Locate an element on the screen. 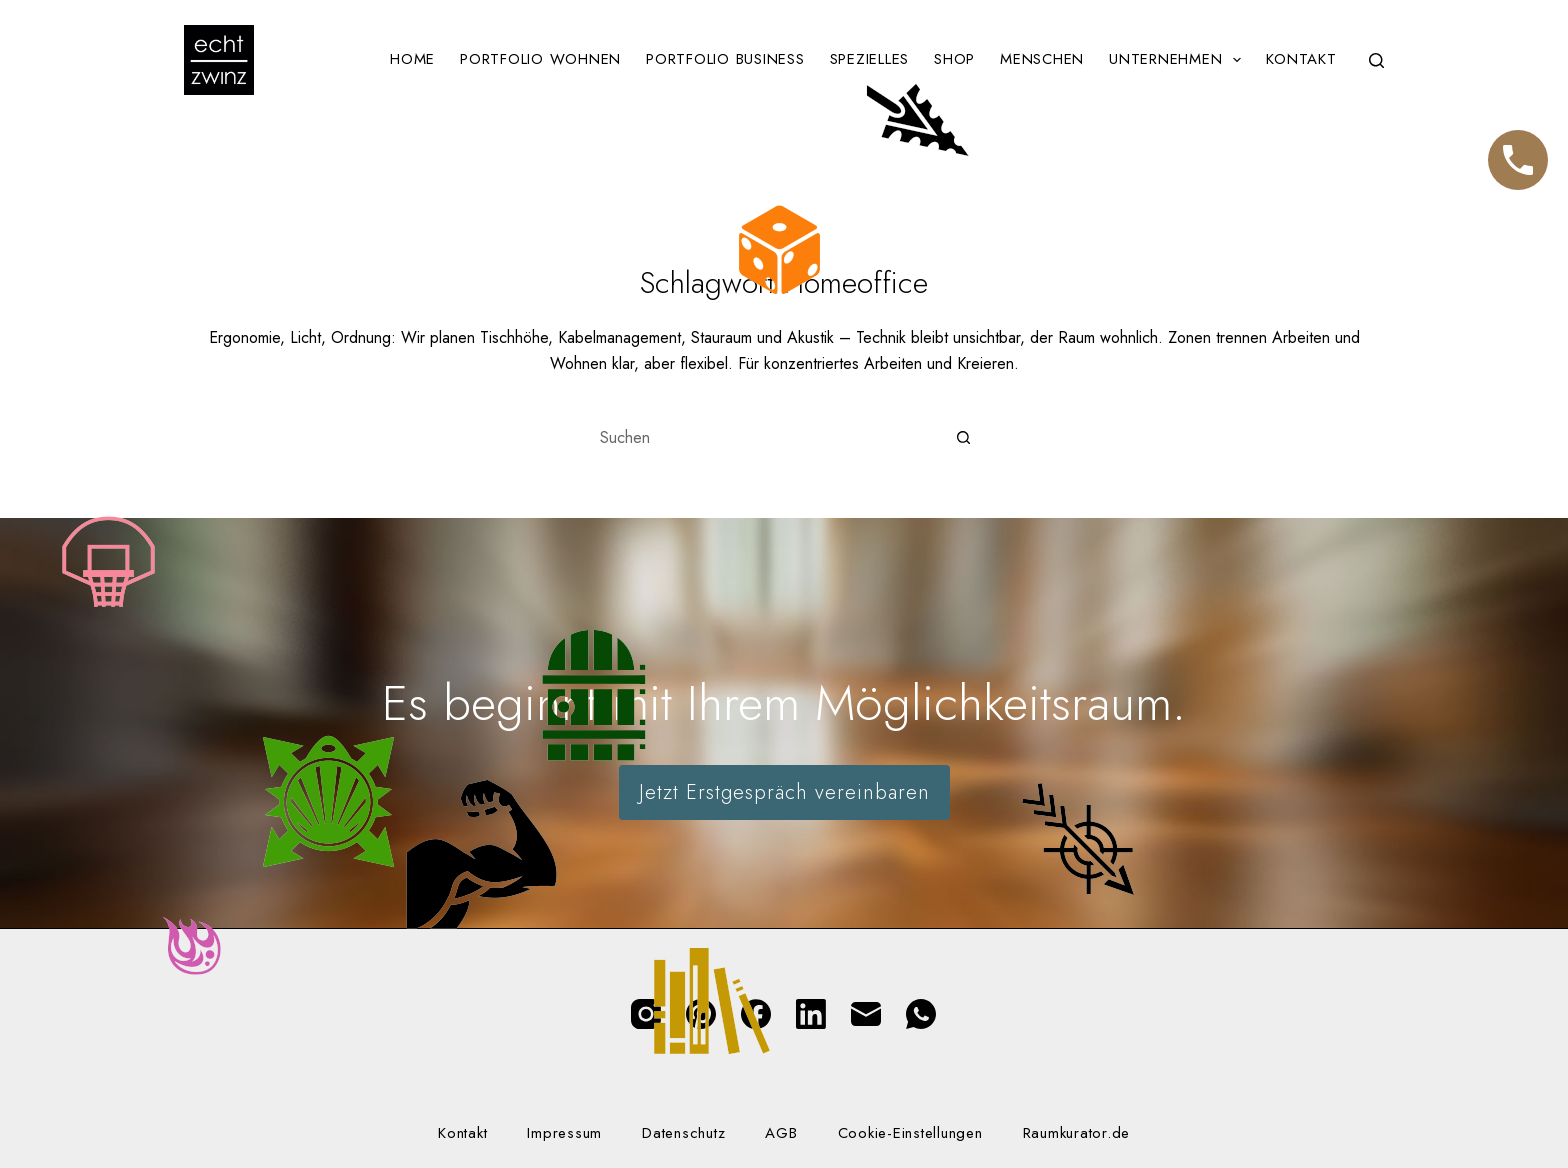 Image resolution: width=1568 pixels, height=1168 pixels. access your library or book collection is located at coordinates (711, 997).